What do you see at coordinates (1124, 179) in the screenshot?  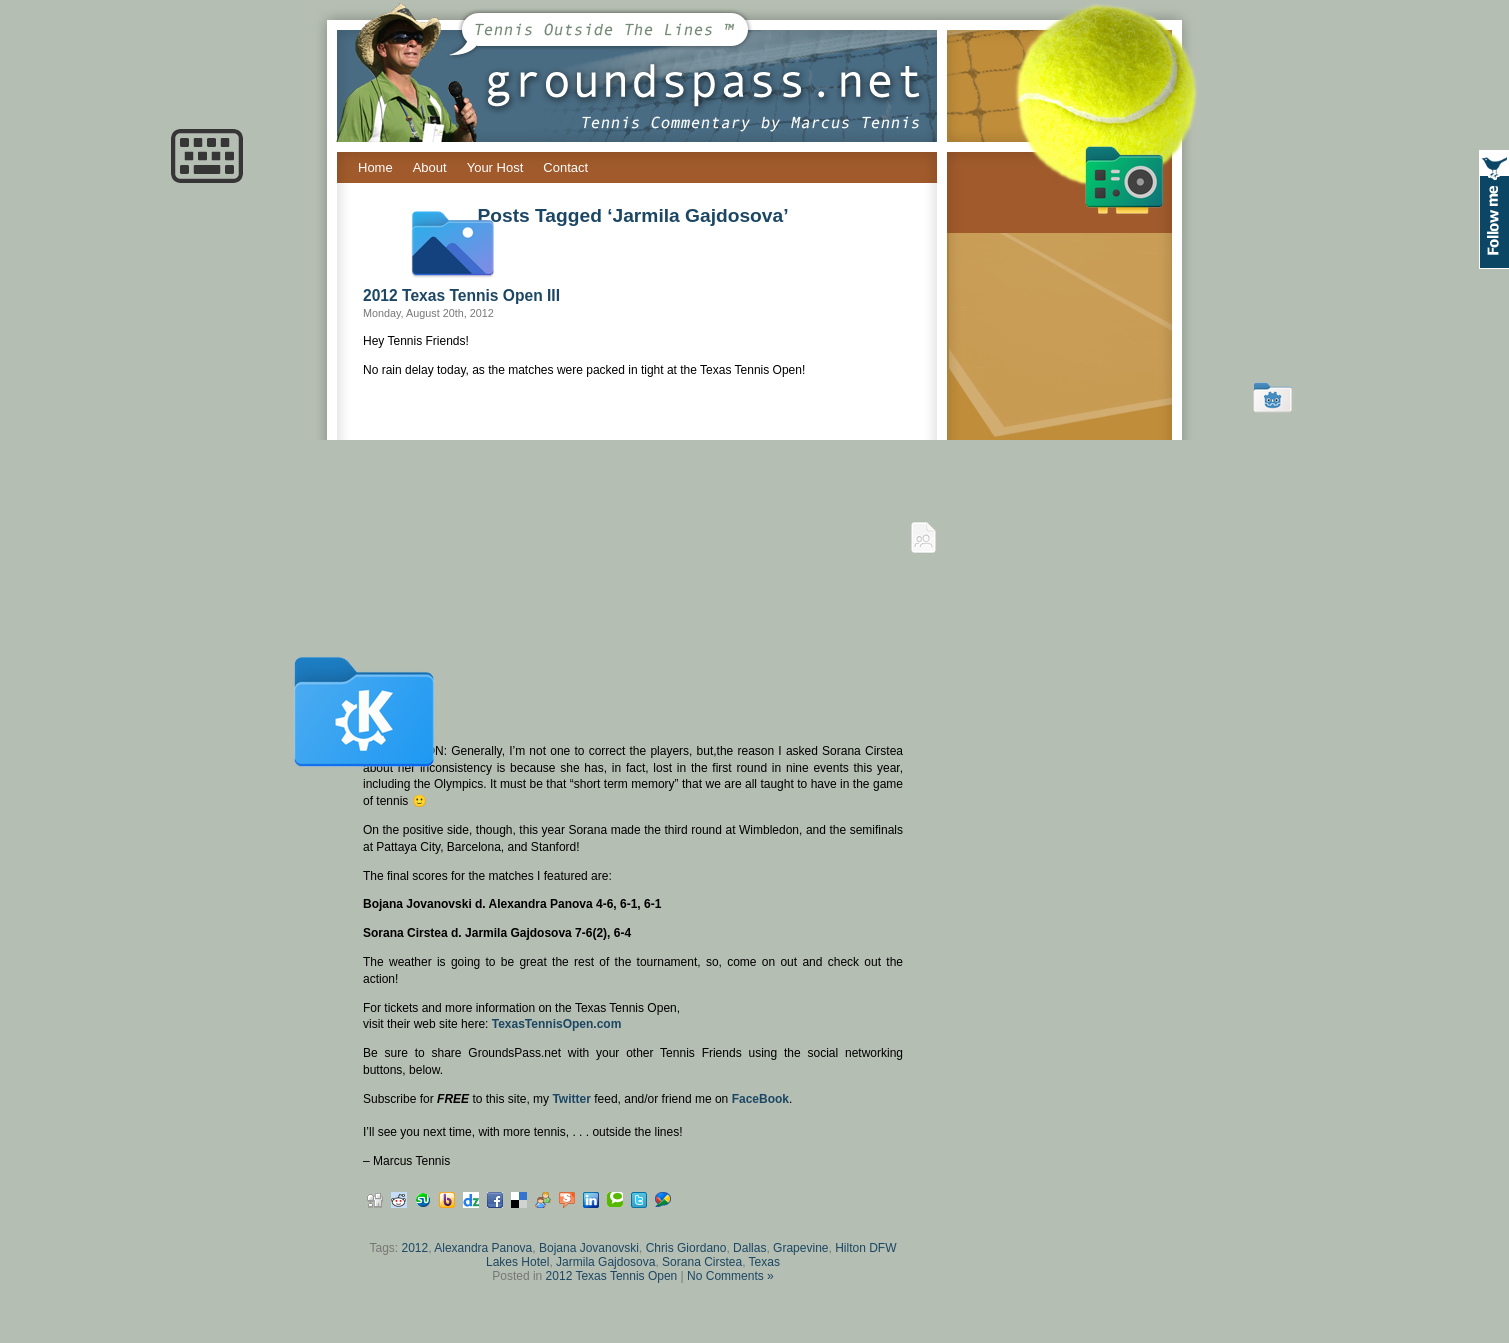 I see `open graphics or image files folder` at bounding box center [1124, 179].